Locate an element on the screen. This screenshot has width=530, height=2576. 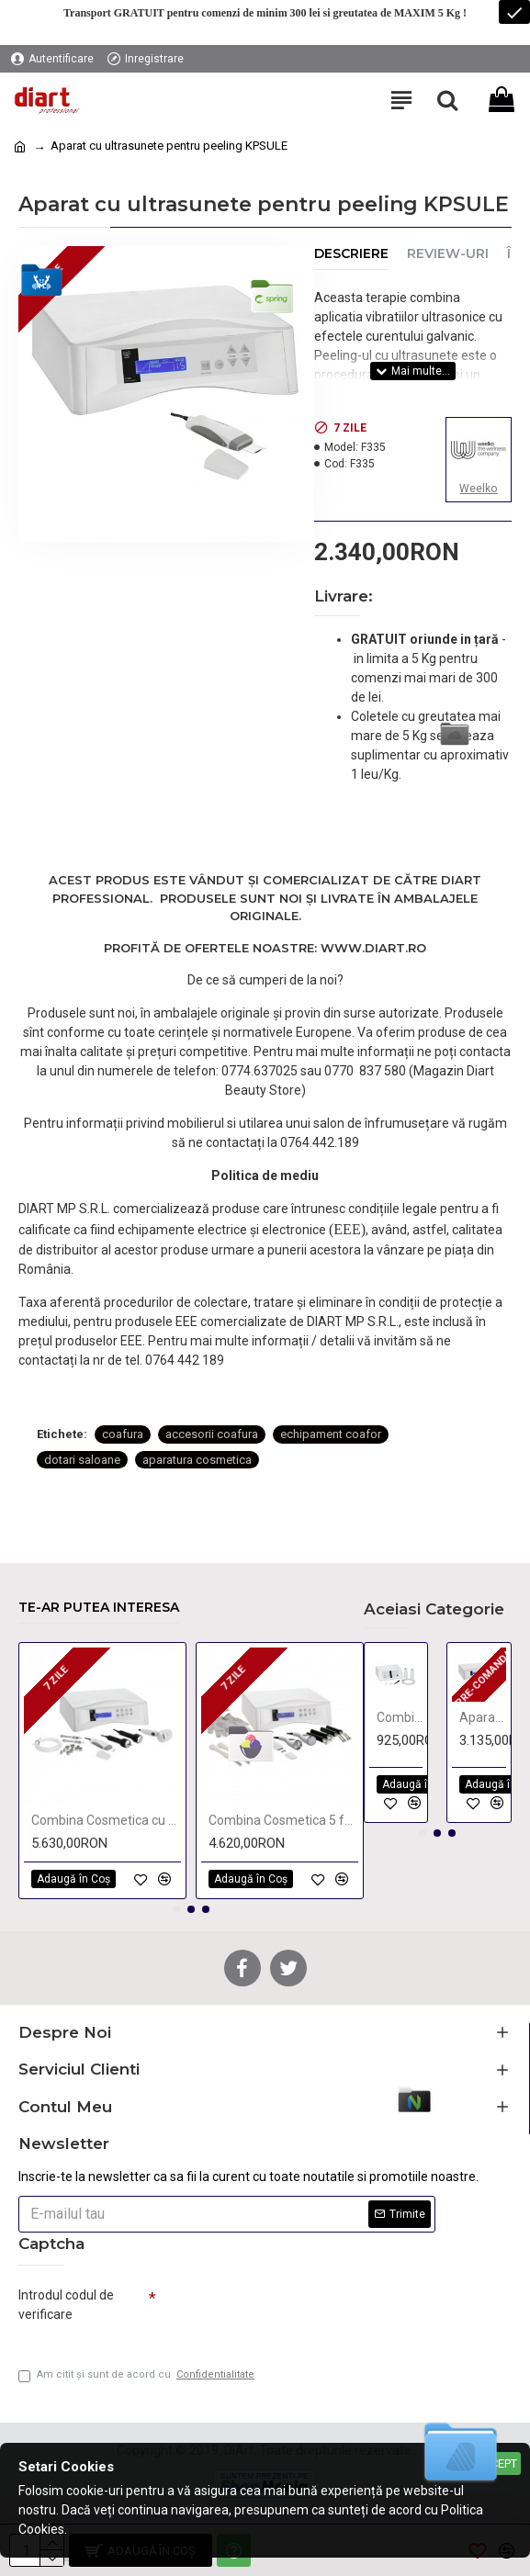
access cloud-synced files and folders is located at coordinates (455, 734).